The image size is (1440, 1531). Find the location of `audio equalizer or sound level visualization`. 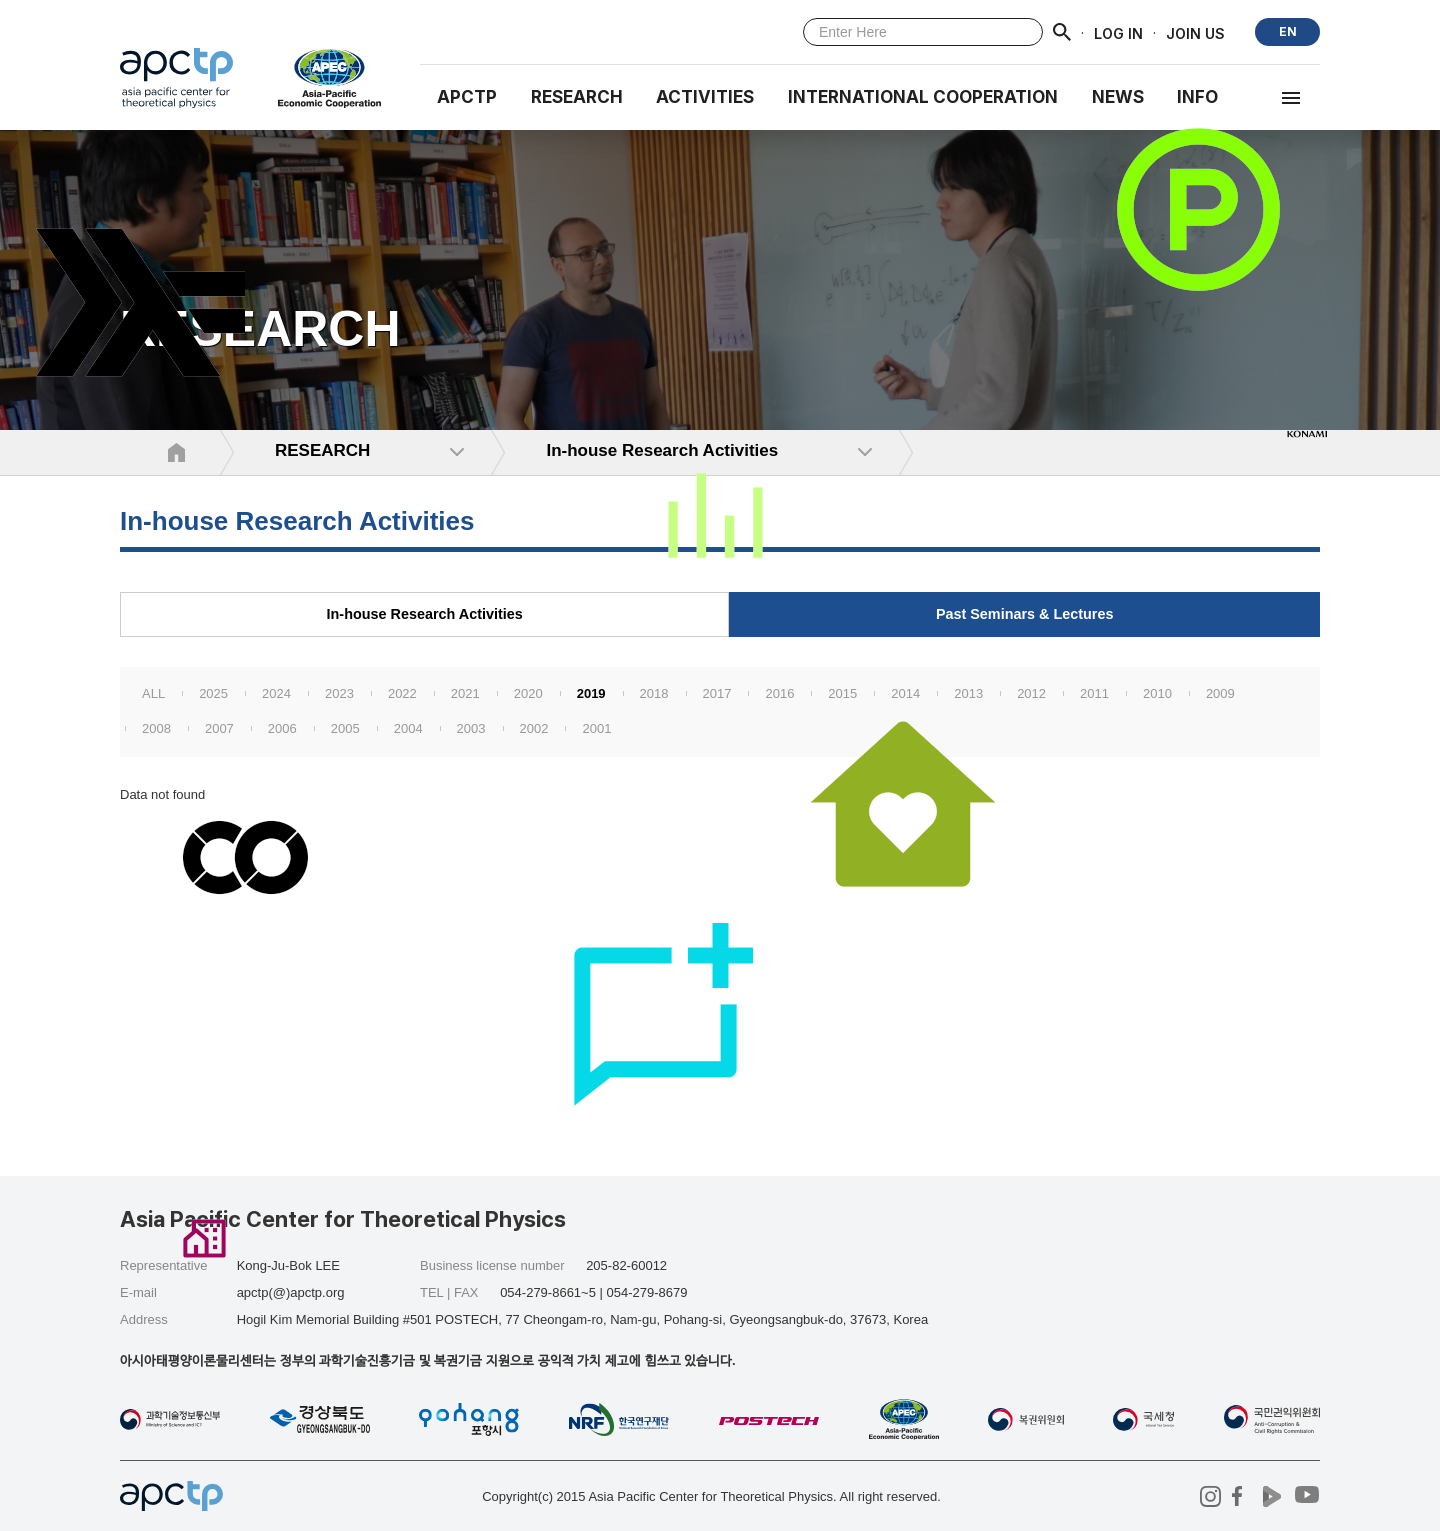

audio equalizer or sound level visualization is located at coordinates (715, 515).